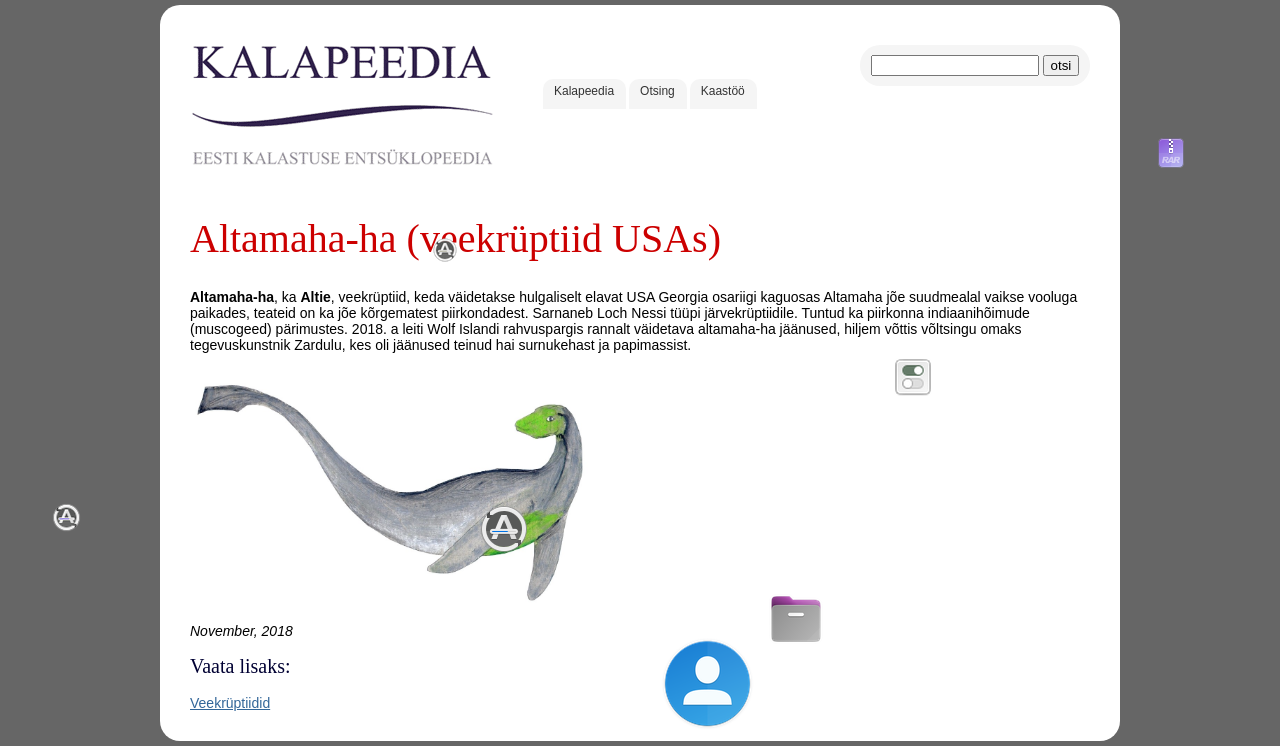 Image resolution: width=1280 pixels, height=746 pixels. What do you see at coordinates (796, 619) in the screenshot?
I see `open the file manager application` at bounding box center [796, 619].